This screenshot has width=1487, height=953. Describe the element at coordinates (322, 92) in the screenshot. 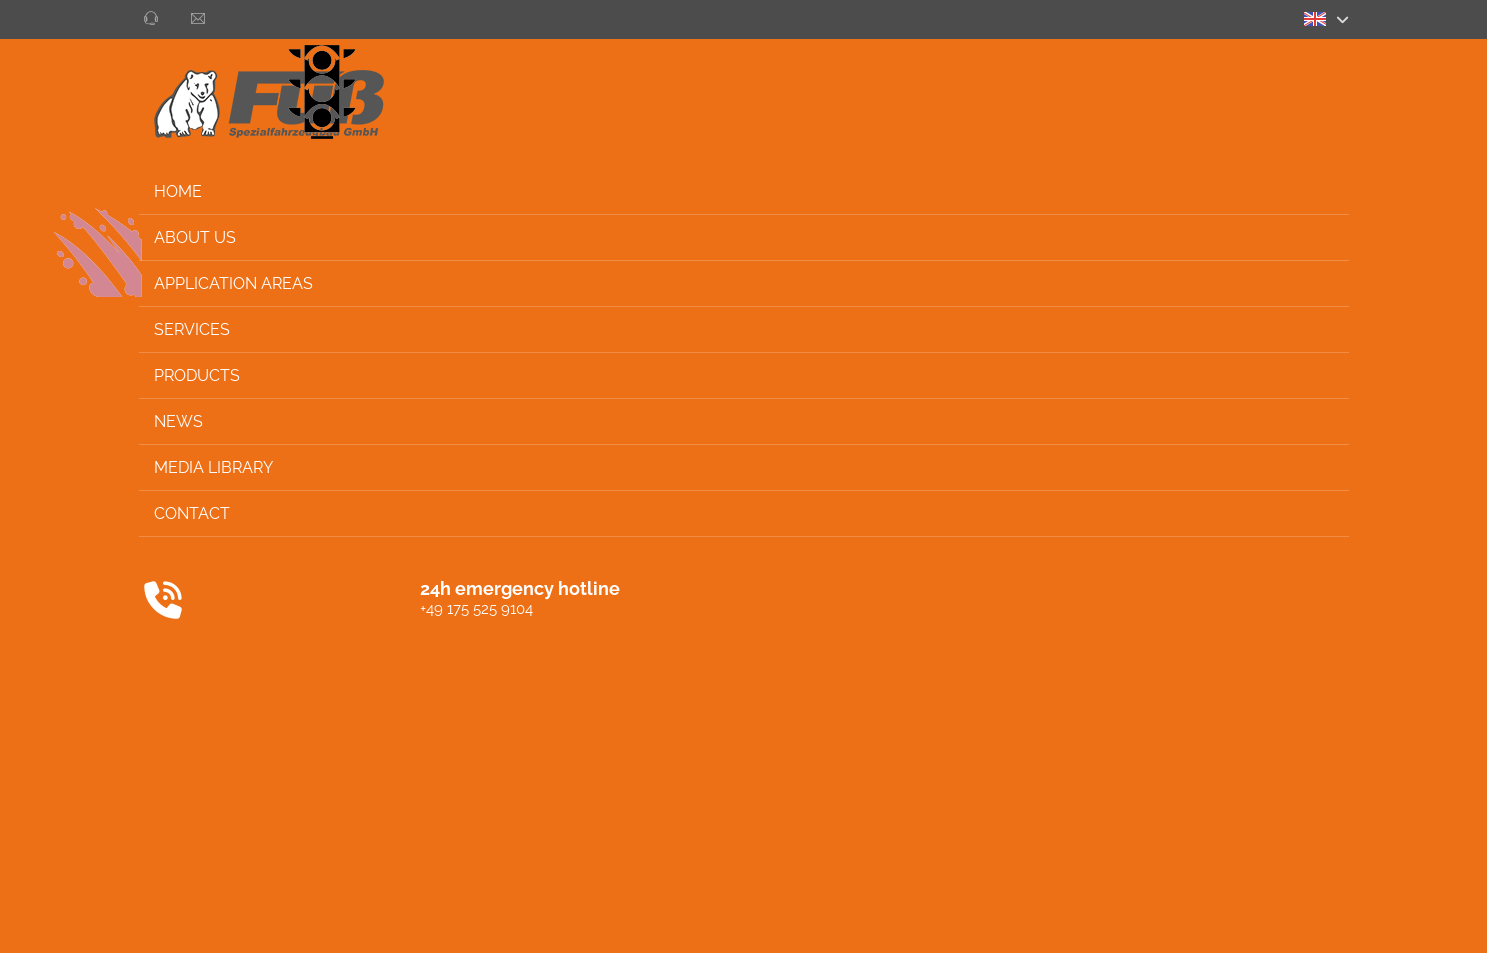

I see `indicates ready status or go signal` at that location.